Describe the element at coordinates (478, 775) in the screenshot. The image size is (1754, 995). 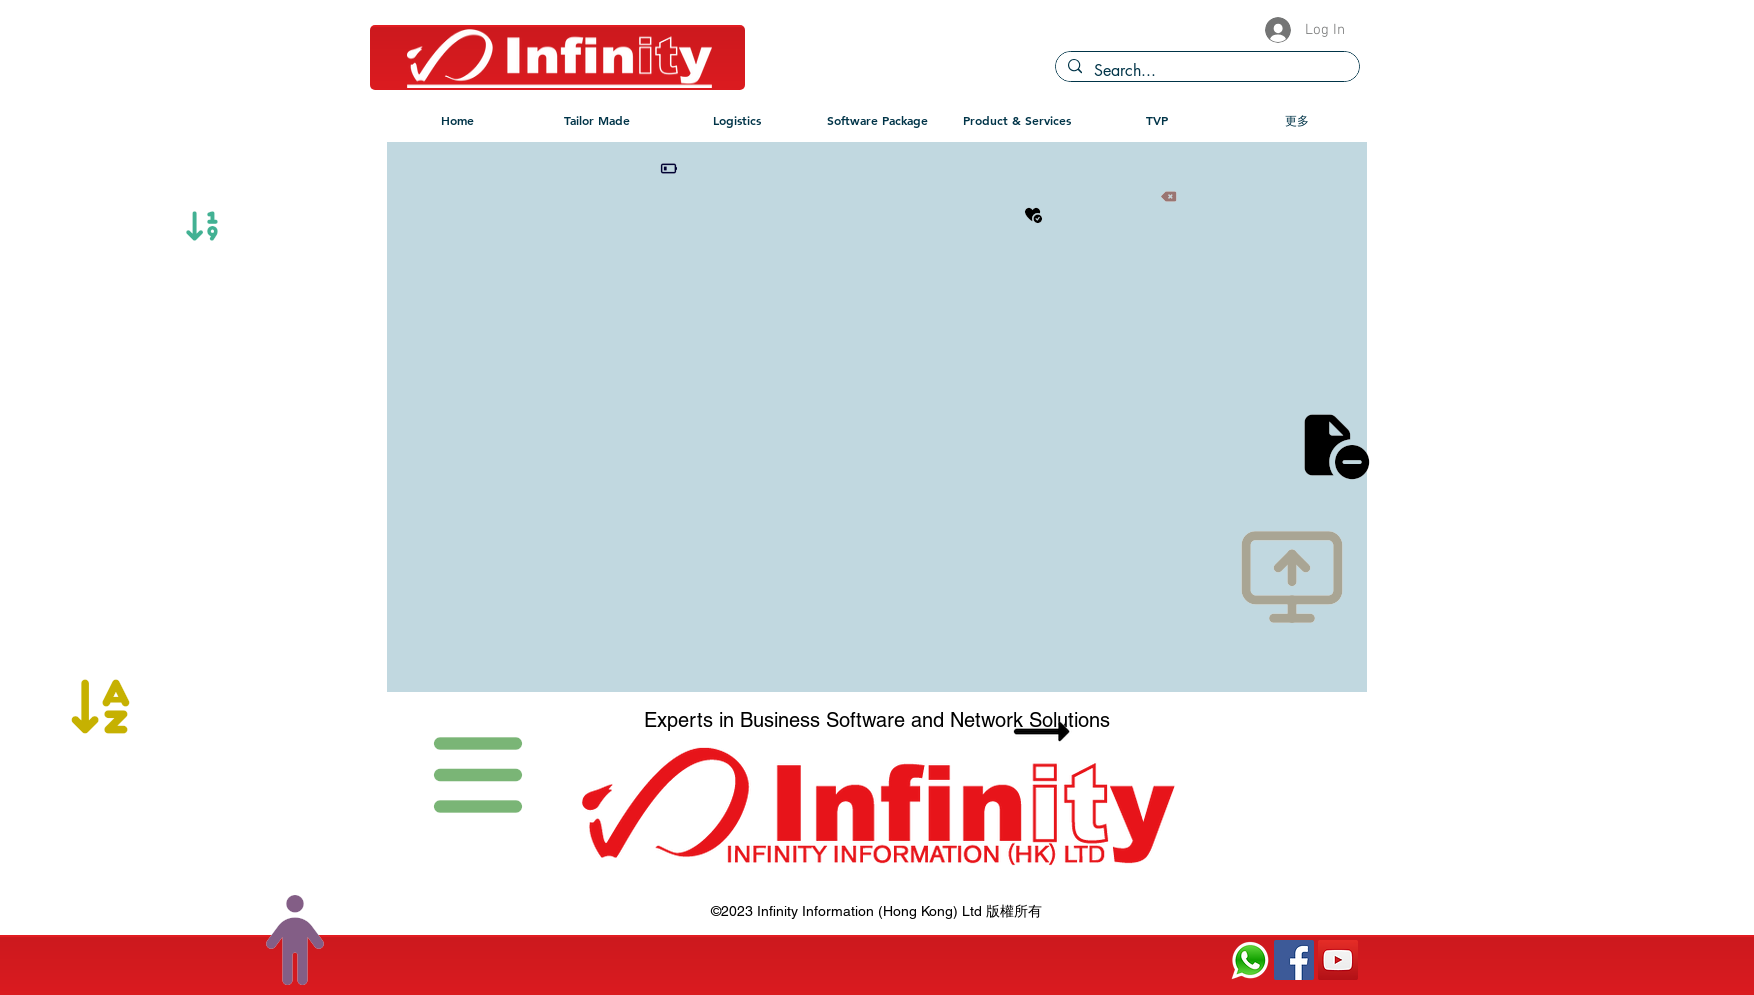
I see `open navigation menu` at that location.